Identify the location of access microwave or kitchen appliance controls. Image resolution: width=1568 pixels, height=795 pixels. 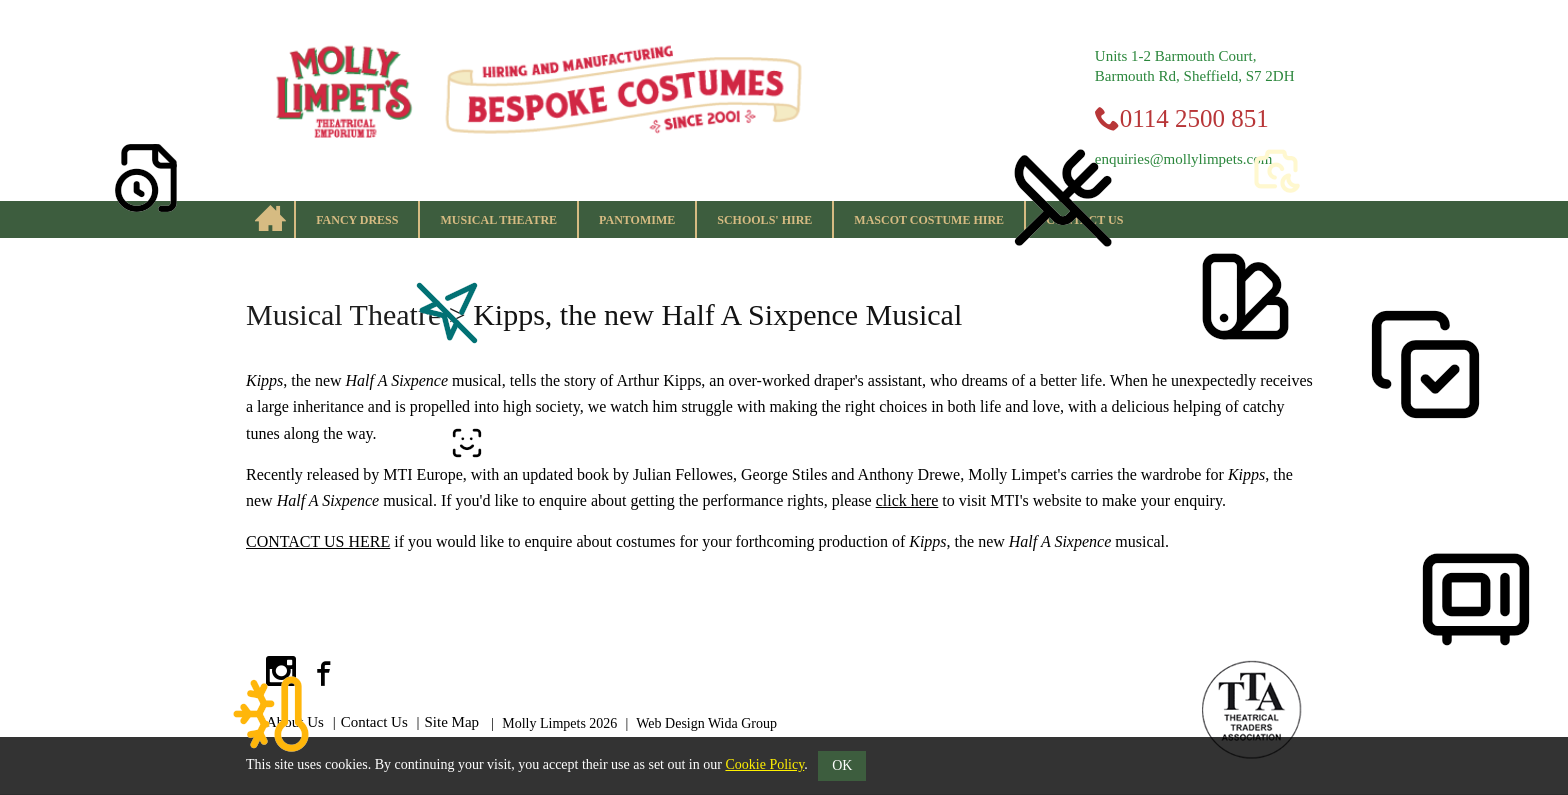
(1476, 597).